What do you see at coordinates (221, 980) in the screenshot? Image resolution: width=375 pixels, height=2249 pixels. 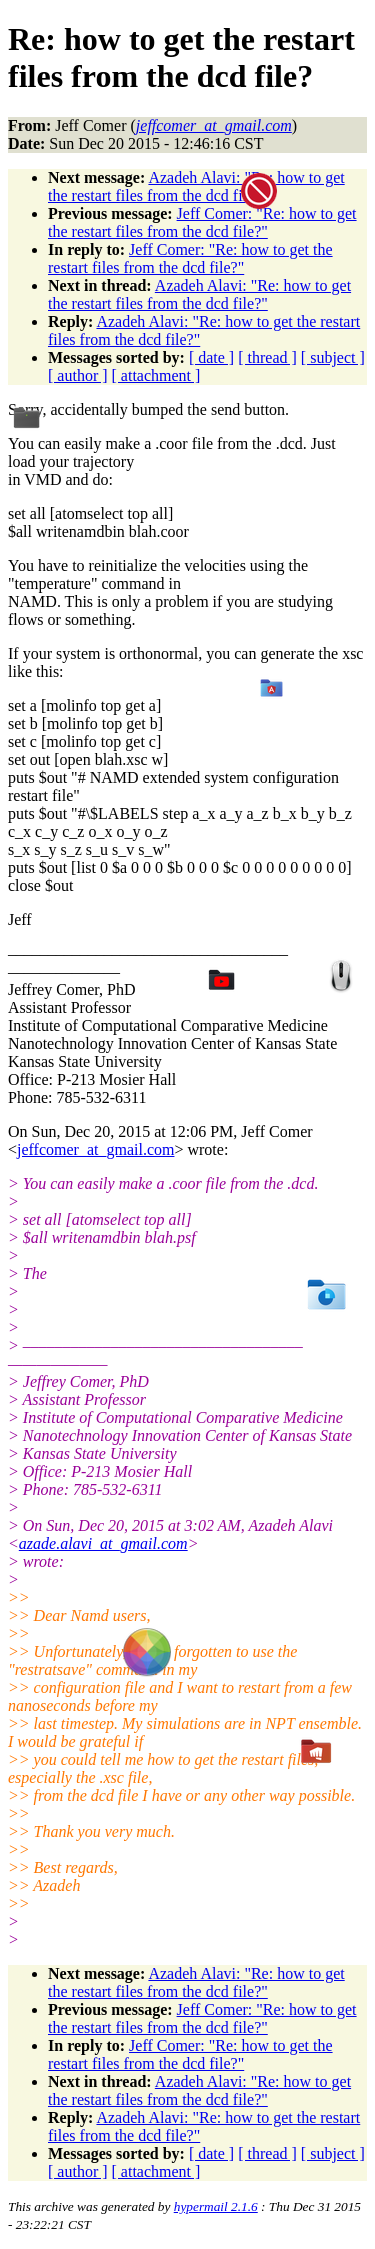 I see `open folder containing youtube downloads` at bounding box center [221, 980].